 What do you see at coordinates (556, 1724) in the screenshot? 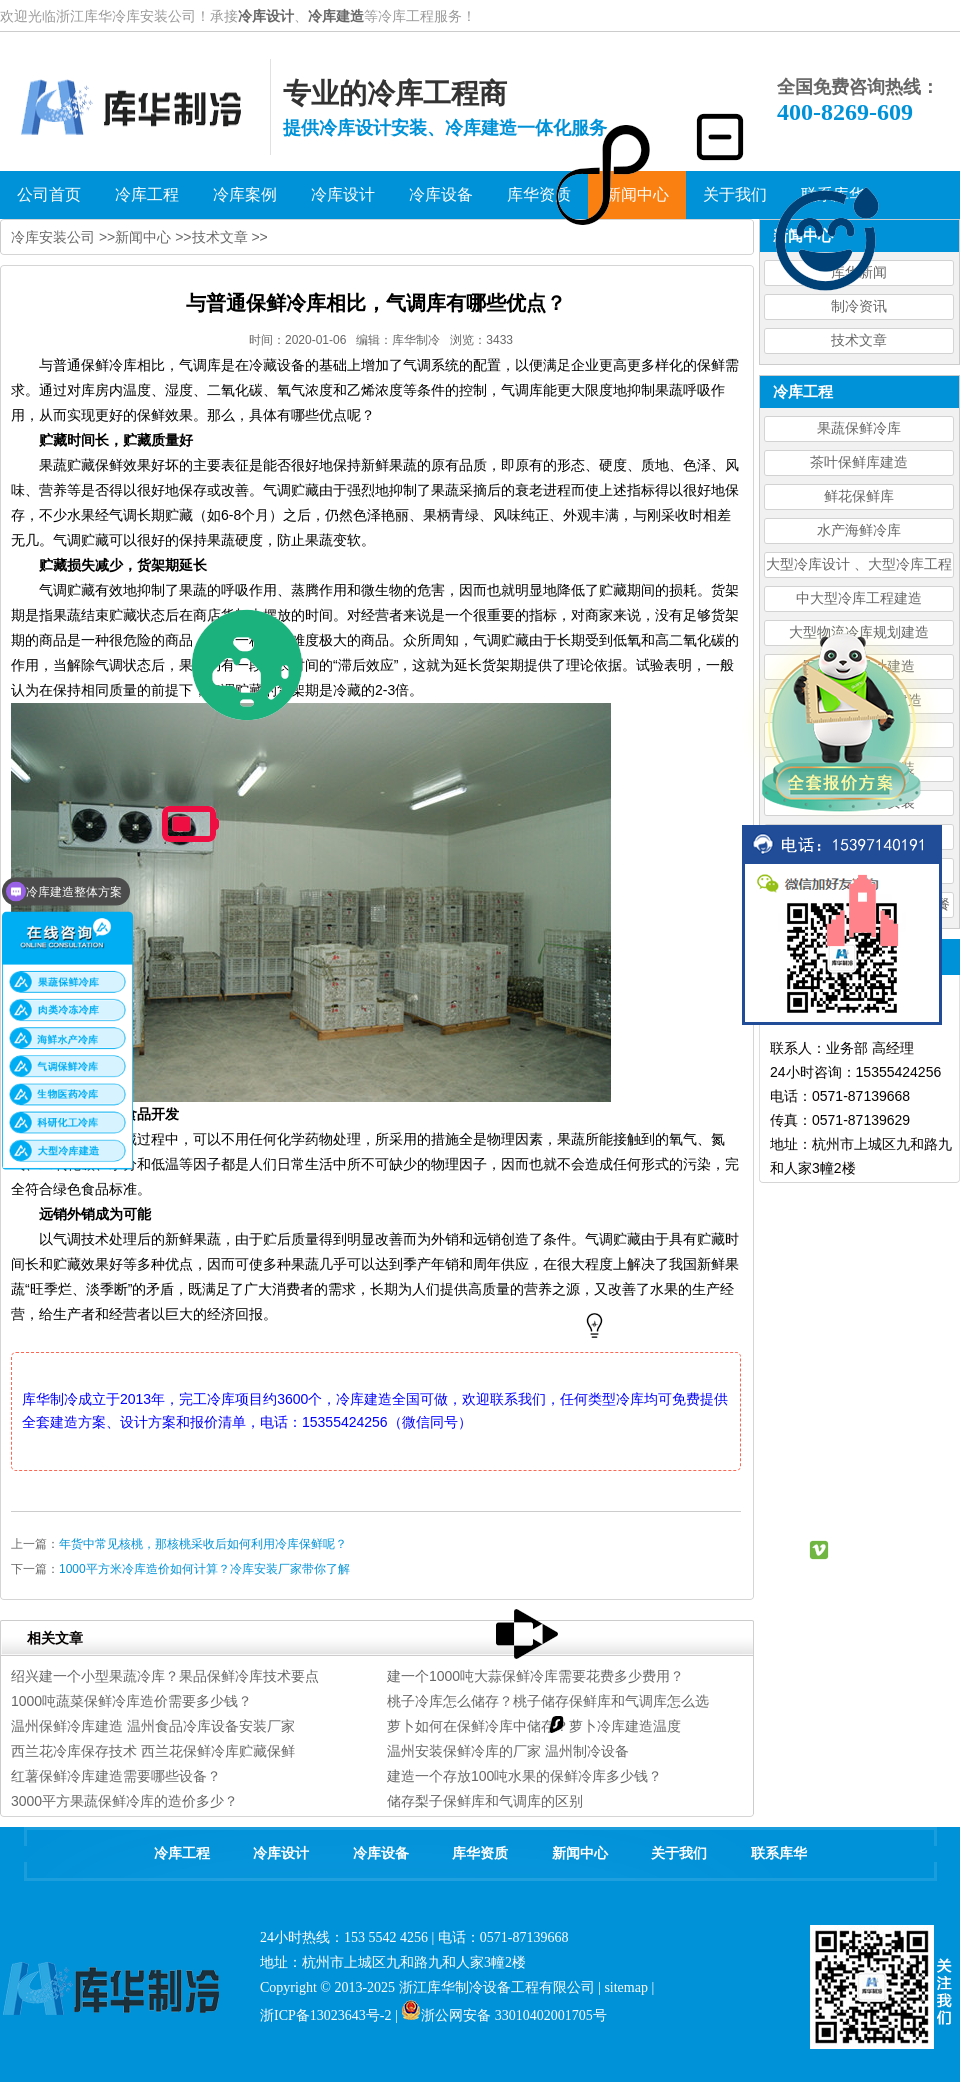
I see `open surfshark vpn app` at bounding box center [556, 1724].